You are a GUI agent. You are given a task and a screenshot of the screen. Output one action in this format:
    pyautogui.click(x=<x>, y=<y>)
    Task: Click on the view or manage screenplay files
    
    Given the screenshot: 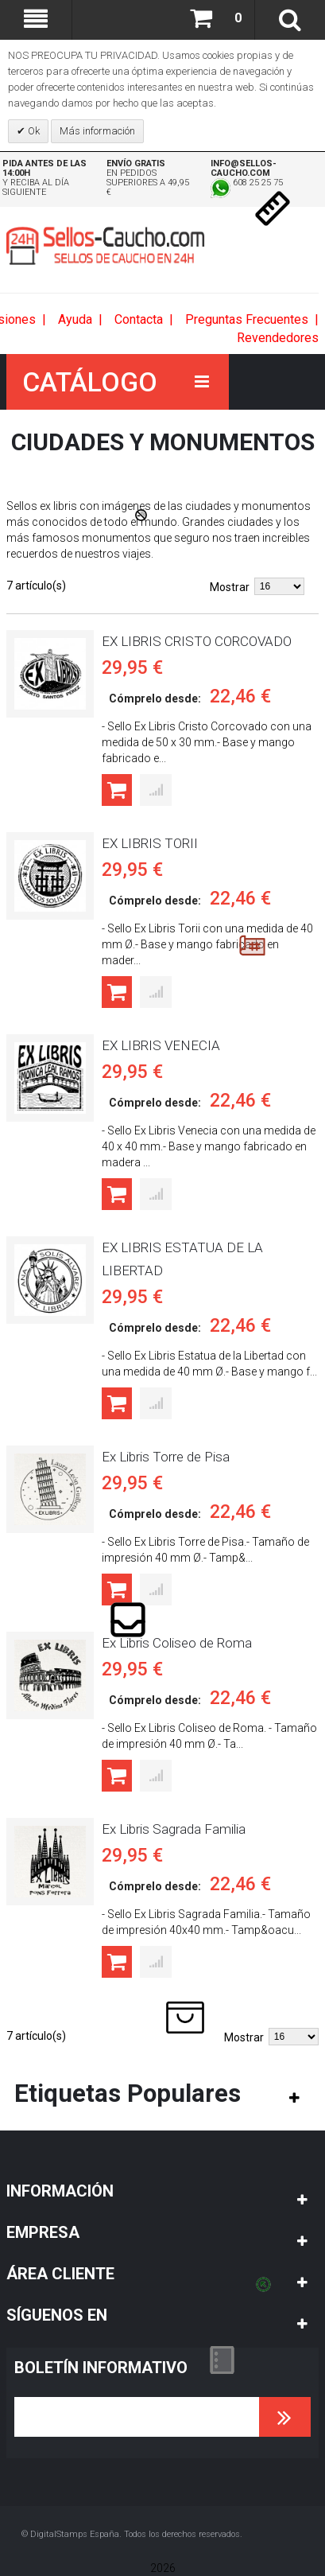 What is the action you would take?
    pyautogui.click(x=222, y=2360)
    